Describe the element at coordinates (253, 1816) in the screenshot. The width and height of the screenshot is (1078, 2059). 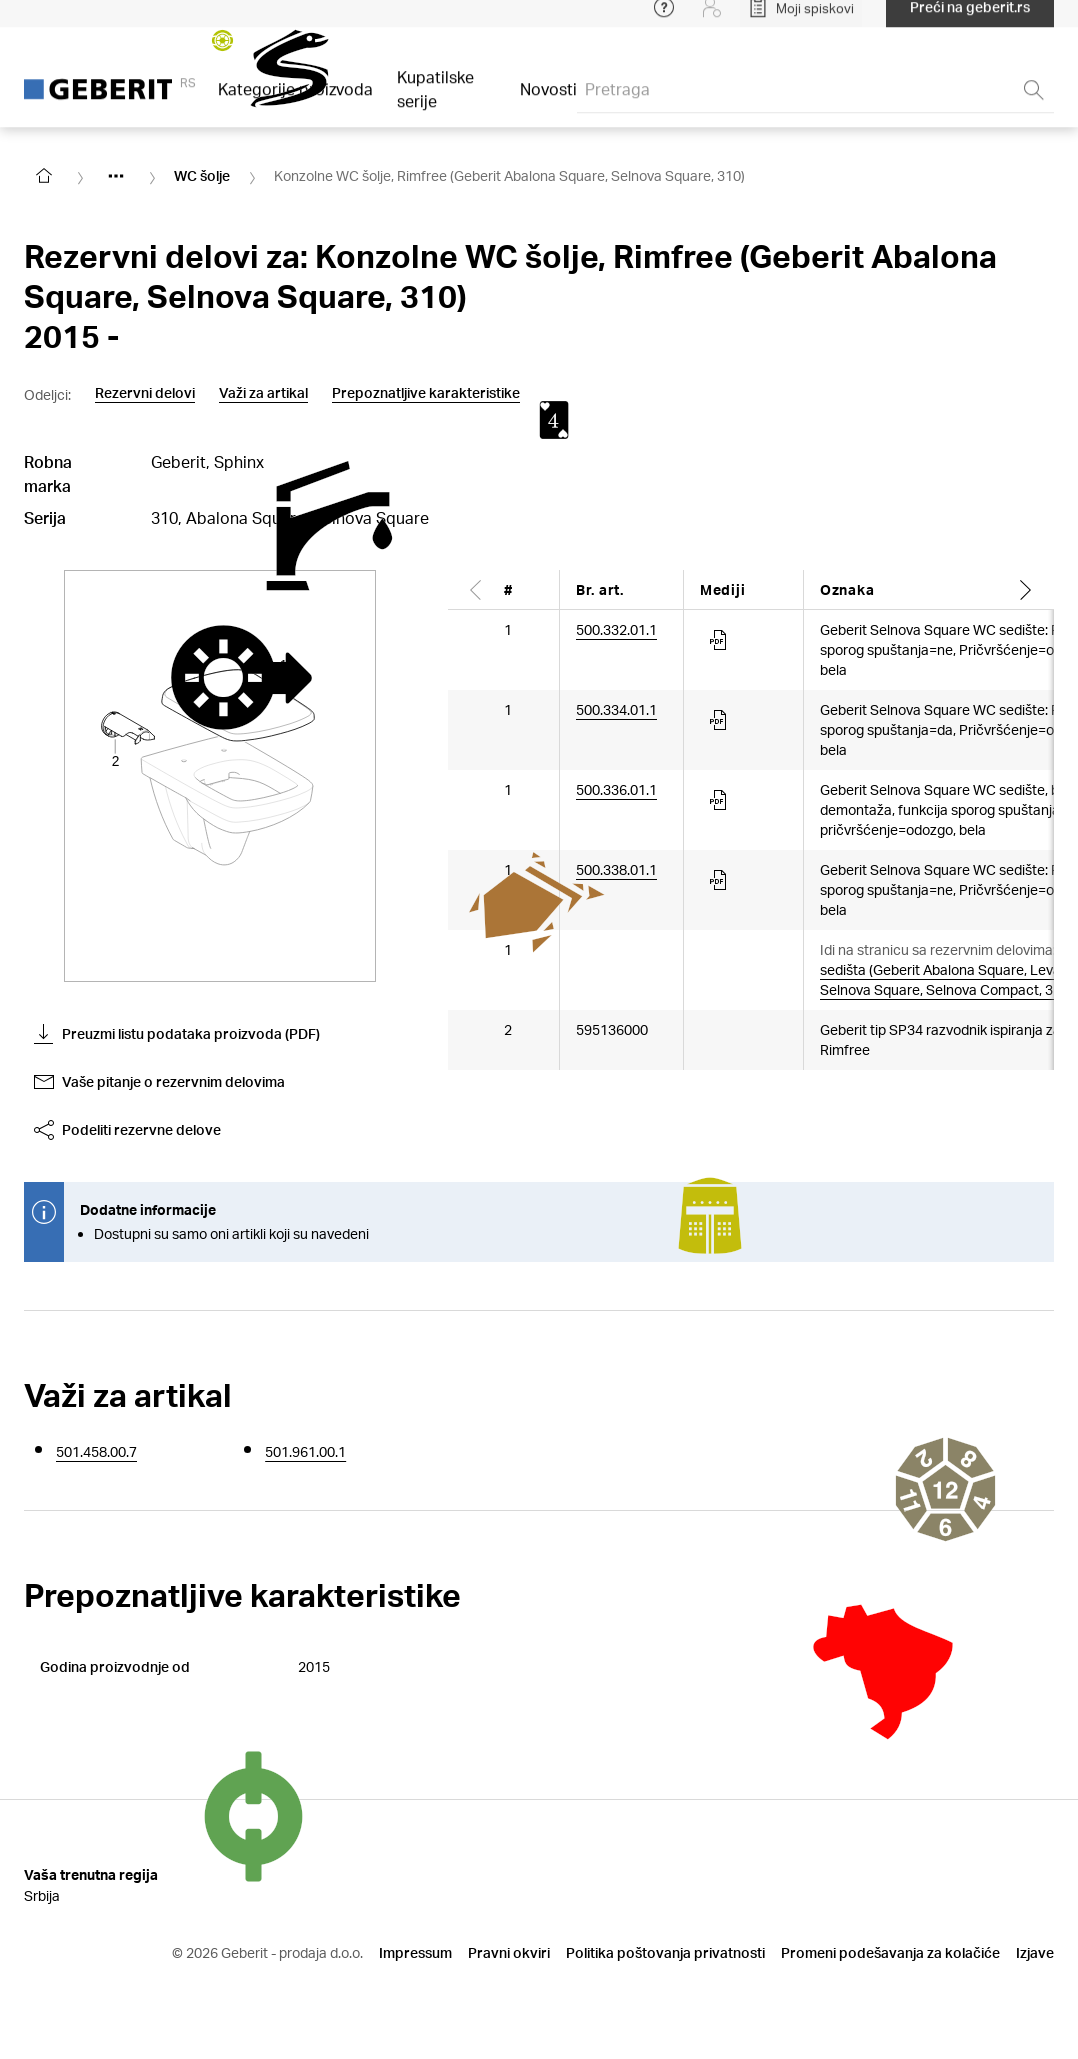
I see `select laser gun weapon in game` at that location.